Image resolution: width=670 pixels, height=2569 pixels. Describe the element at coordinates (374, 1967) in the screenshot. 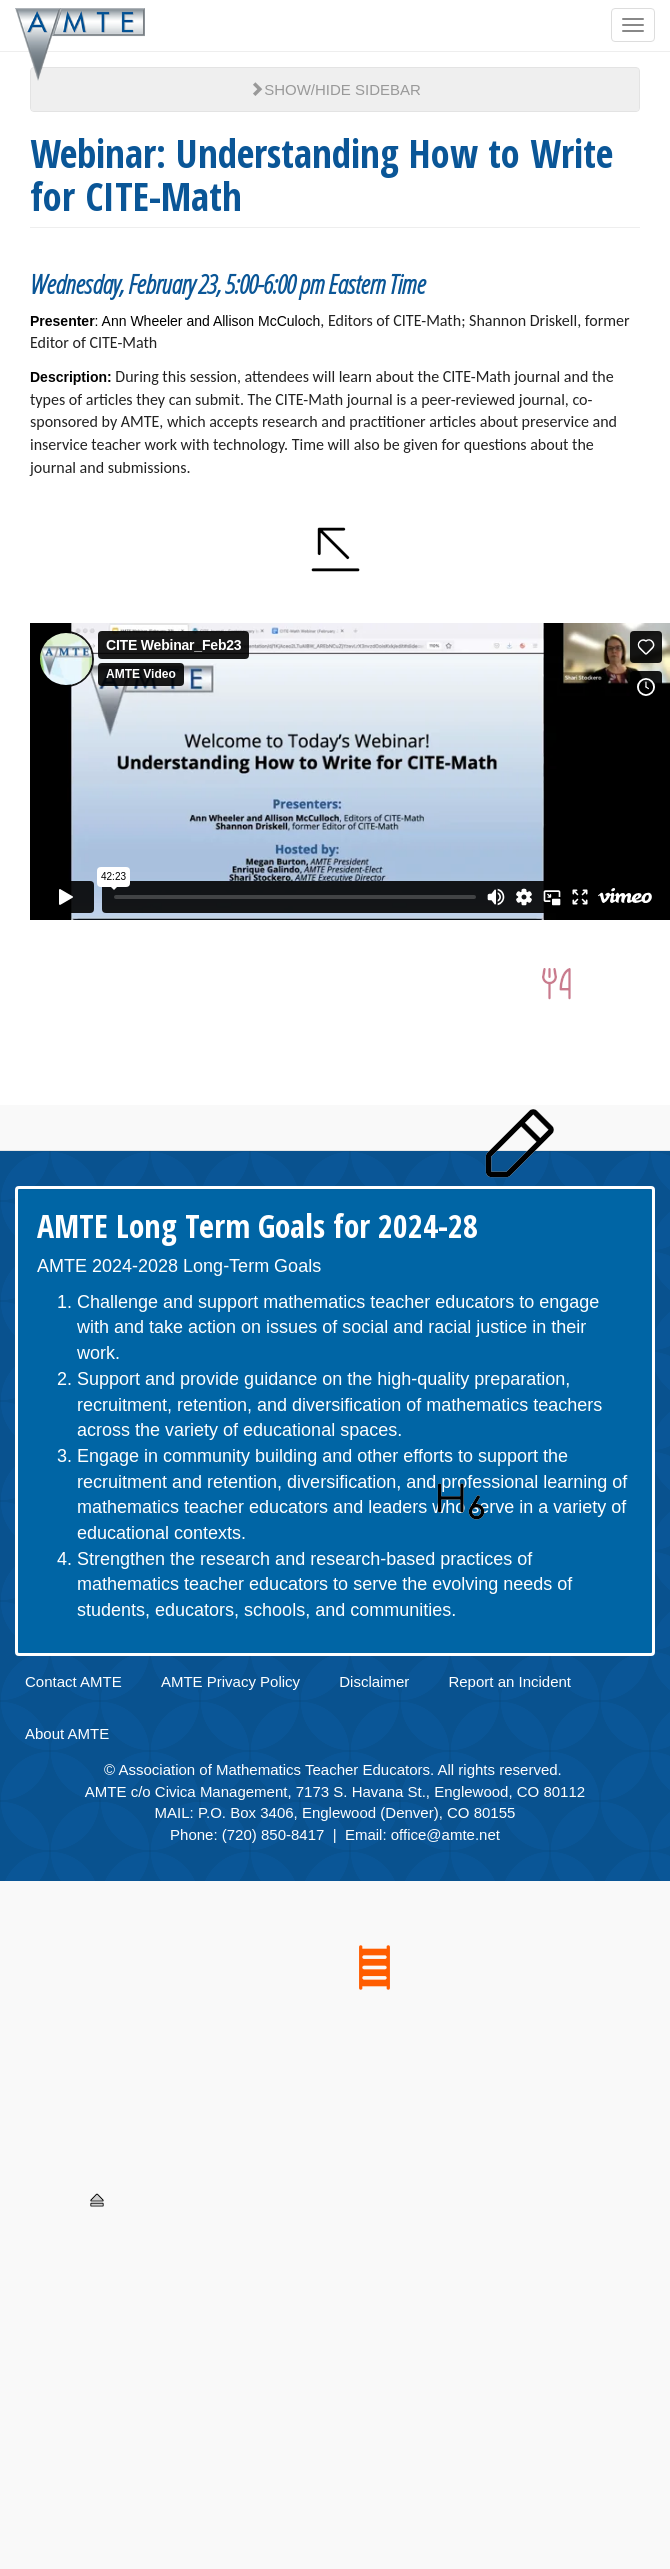

I see `access step-by-step instructions or tutorials` at that location.